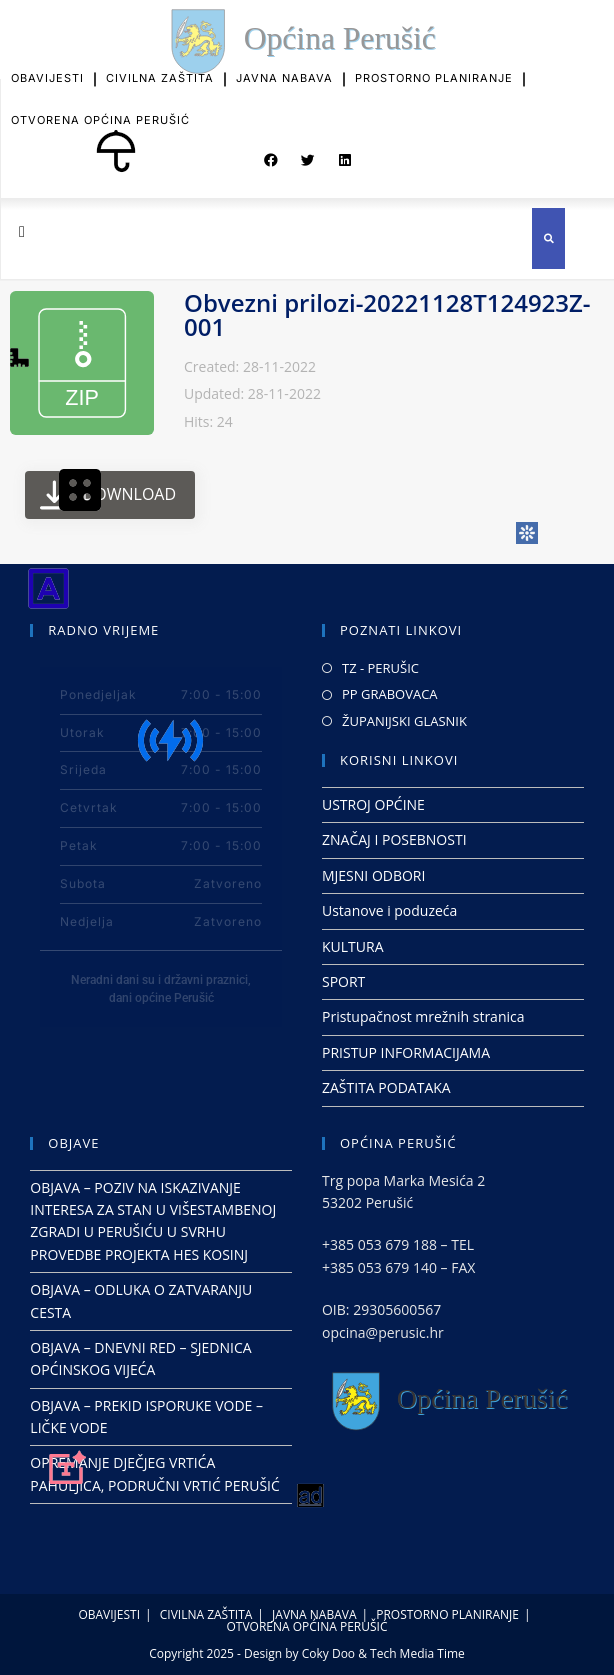 This screenshot has height=1675, width=614. What do you see at coordinates (80, 490) in the screenshot?
I see `roll the dice or randomize` at bounding box center [80, 490].